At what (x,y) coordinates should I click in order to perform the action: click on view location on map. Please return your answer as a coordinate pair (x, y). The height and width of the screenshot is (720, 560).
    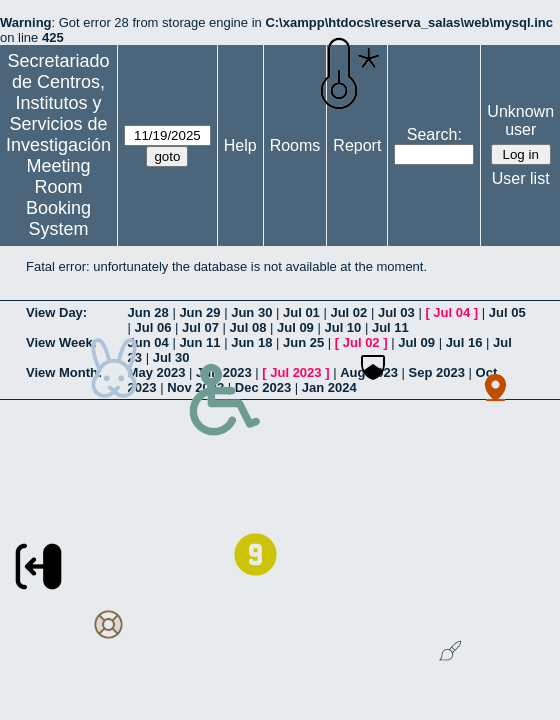
    Looking at the image, I should click on (495, 387).